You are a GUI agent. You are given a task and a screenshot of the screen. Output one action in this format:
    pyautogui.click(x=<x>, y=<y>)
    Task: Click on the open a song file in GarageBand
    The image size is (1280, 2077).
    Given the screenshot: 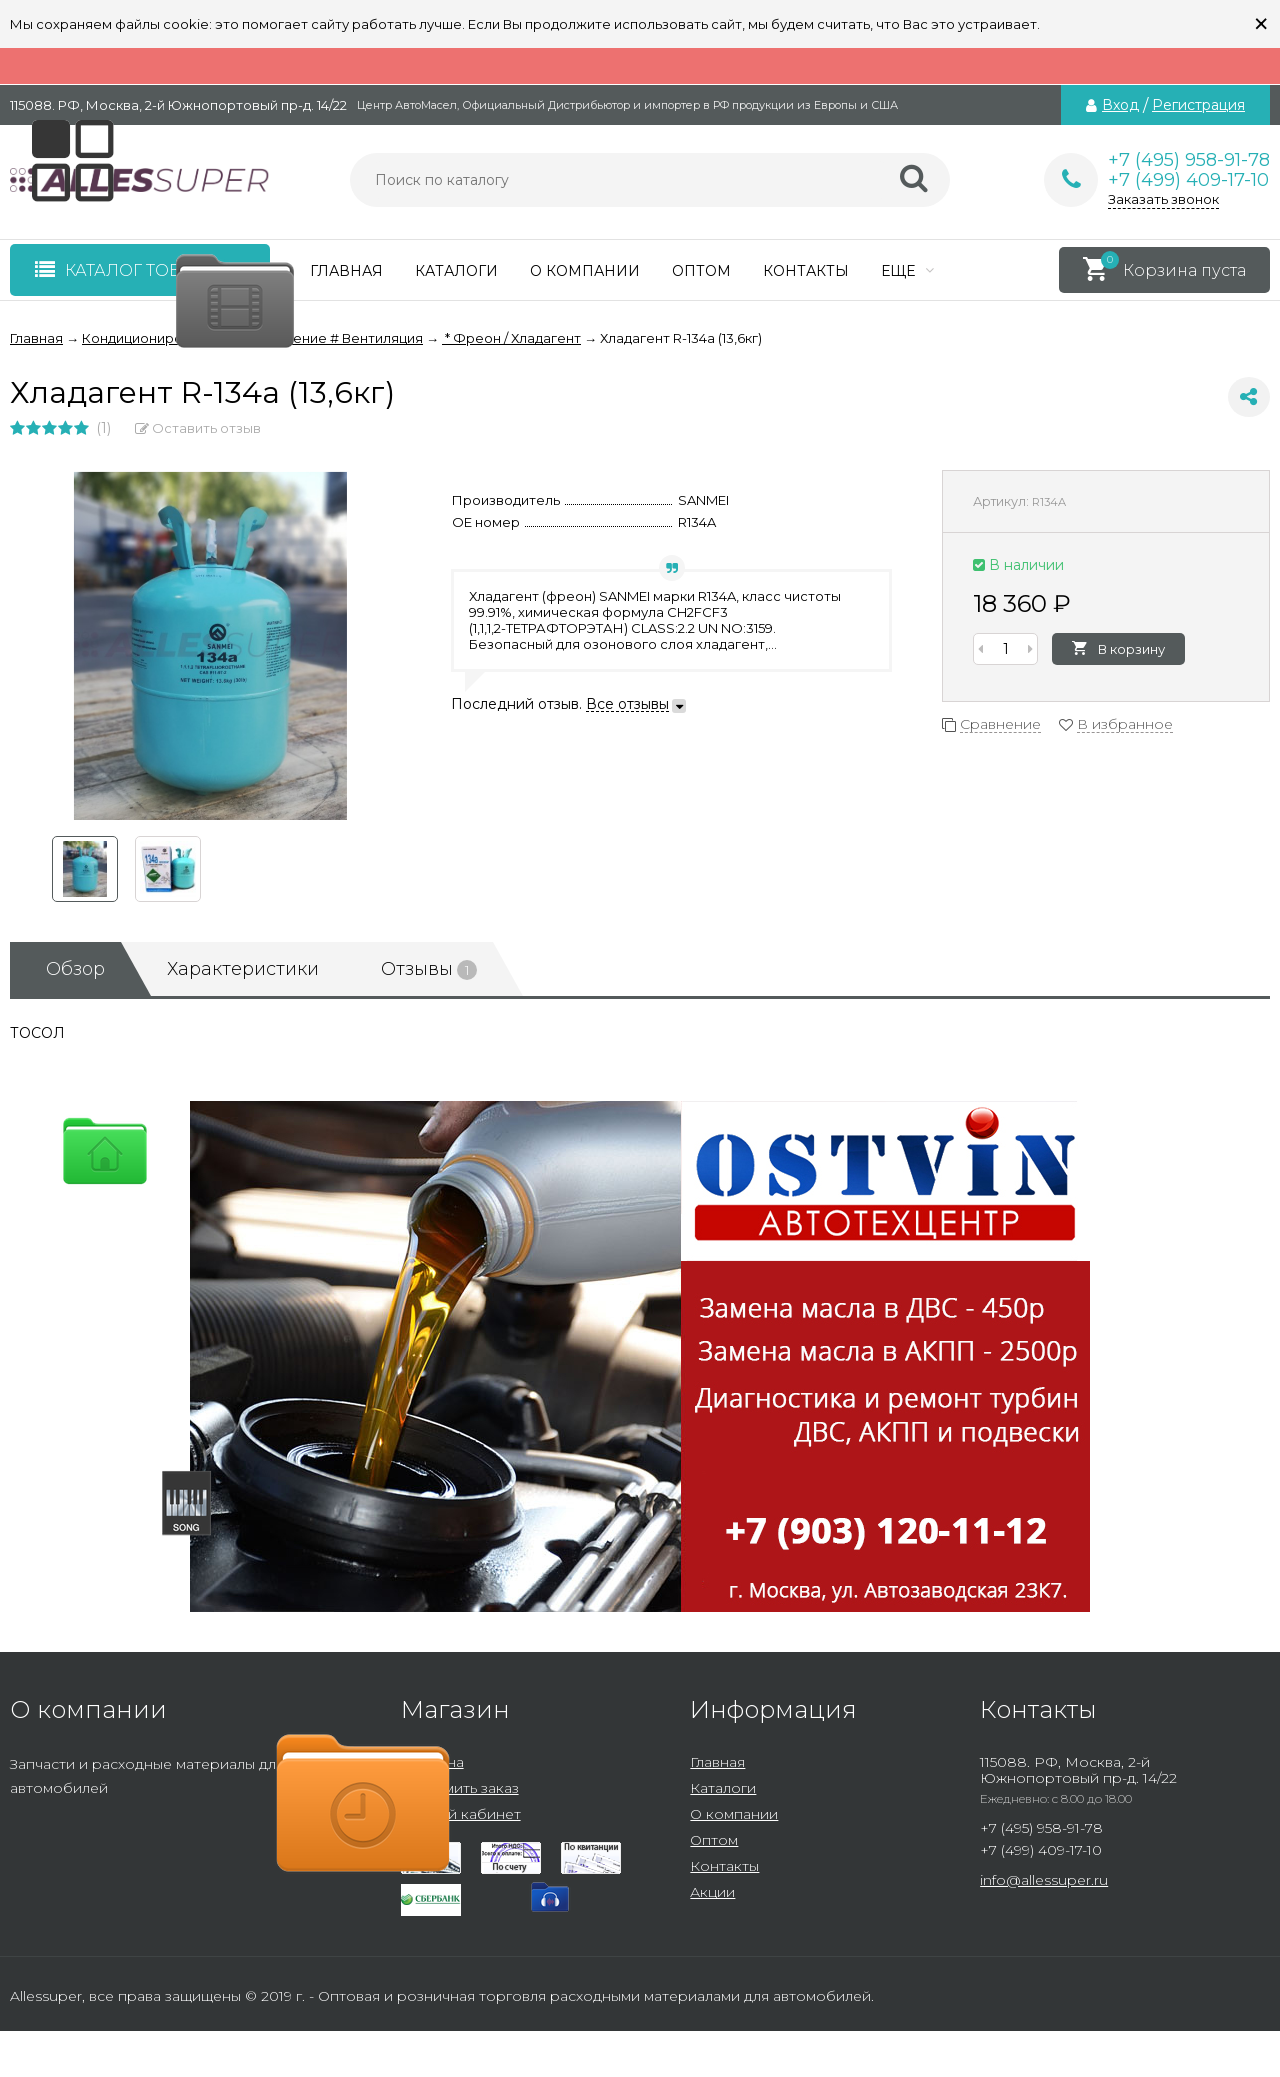 What is the action you would take?
    pyautogui.click(x=186, y=1504)
    